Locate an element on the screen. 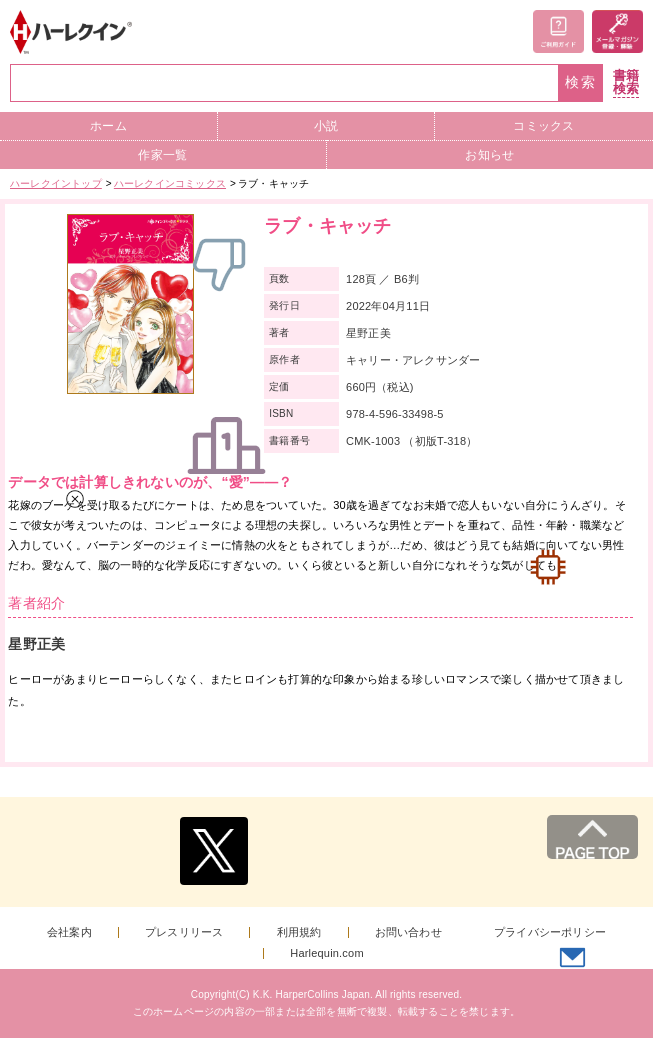  dislike or downvote content is located at coordinates (219, 265).